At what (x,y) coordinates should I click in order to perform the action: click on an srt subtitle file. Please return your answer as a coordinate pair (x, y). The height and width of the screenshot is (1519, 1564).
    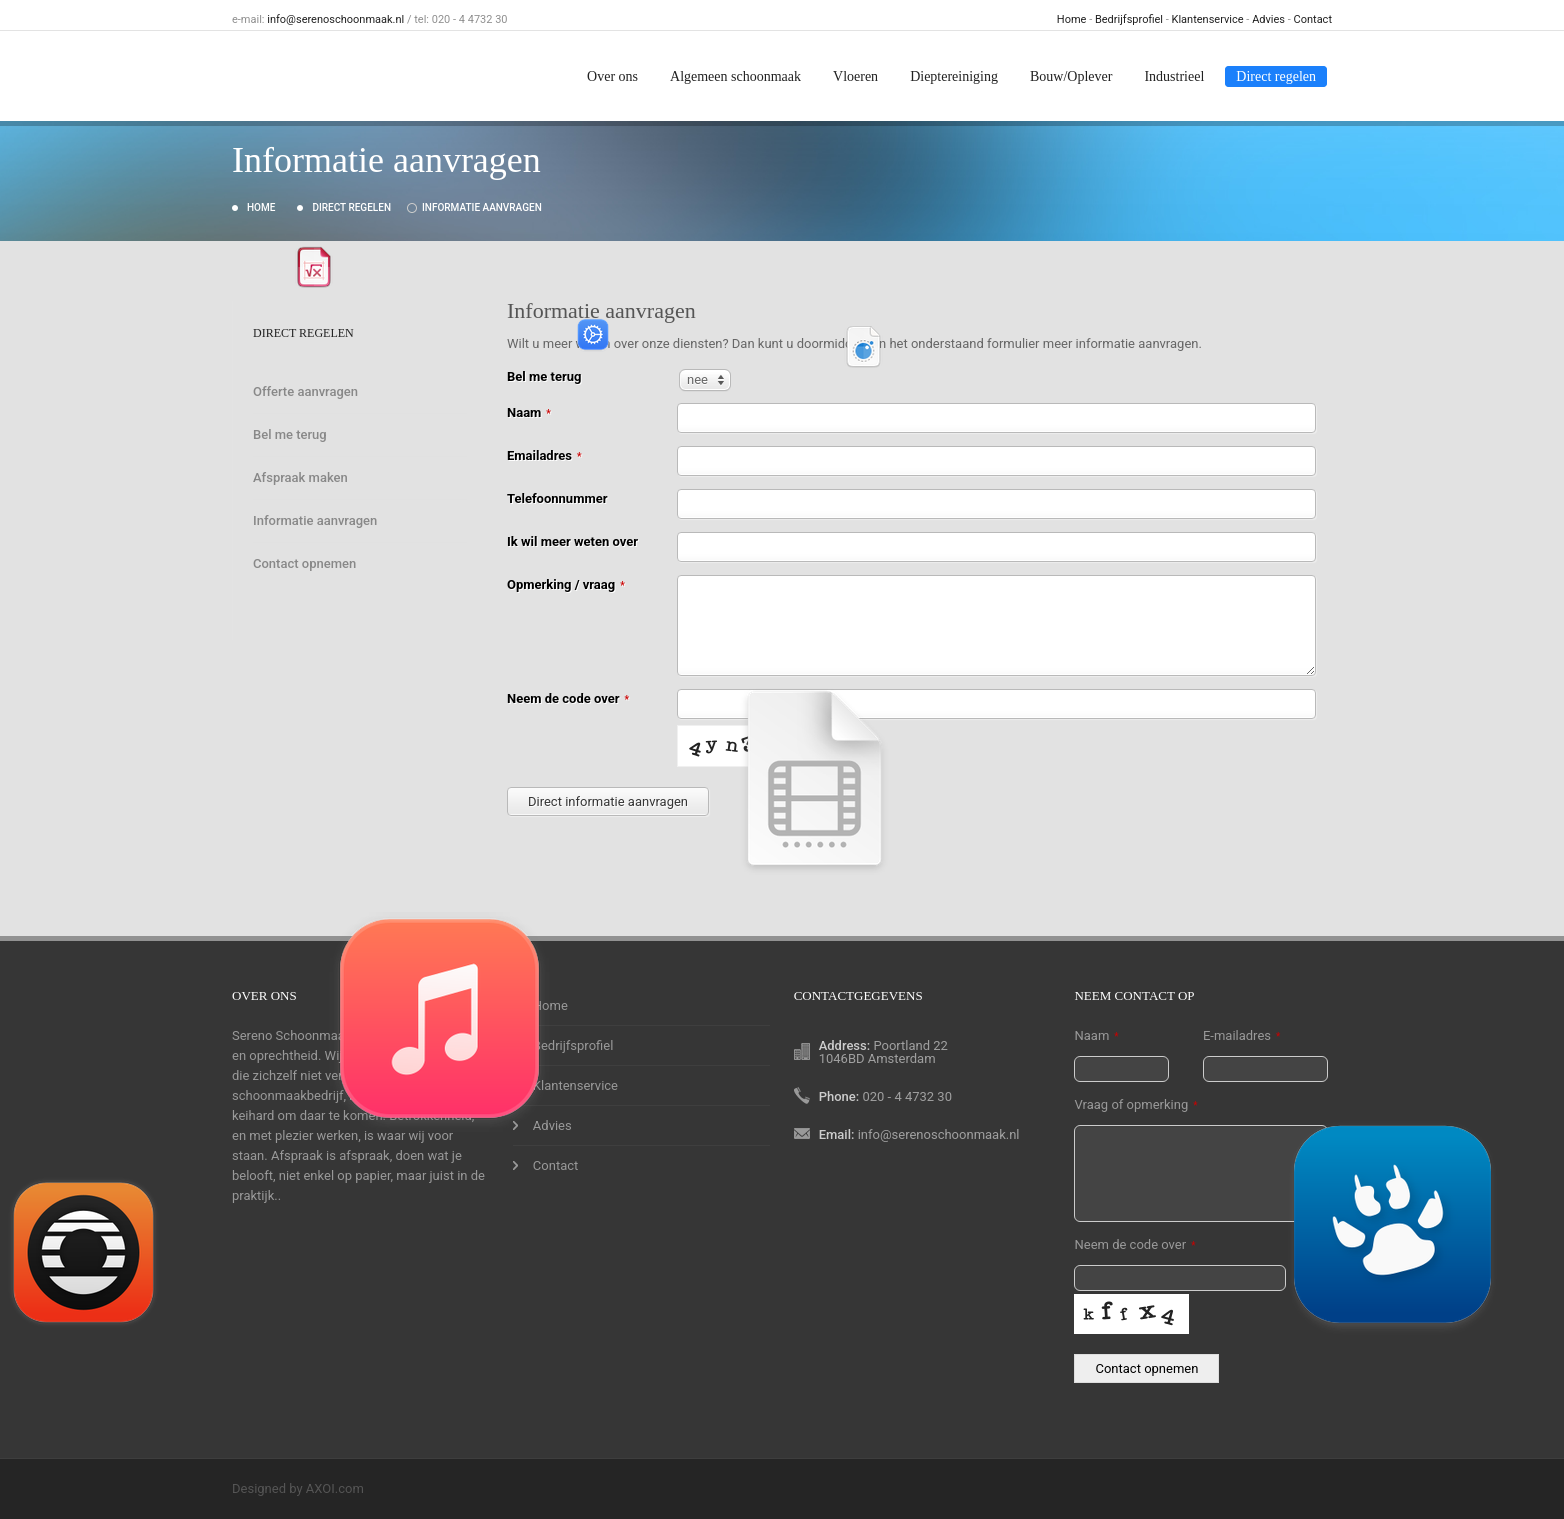
    Looking at the image, I should click on (814, 781).